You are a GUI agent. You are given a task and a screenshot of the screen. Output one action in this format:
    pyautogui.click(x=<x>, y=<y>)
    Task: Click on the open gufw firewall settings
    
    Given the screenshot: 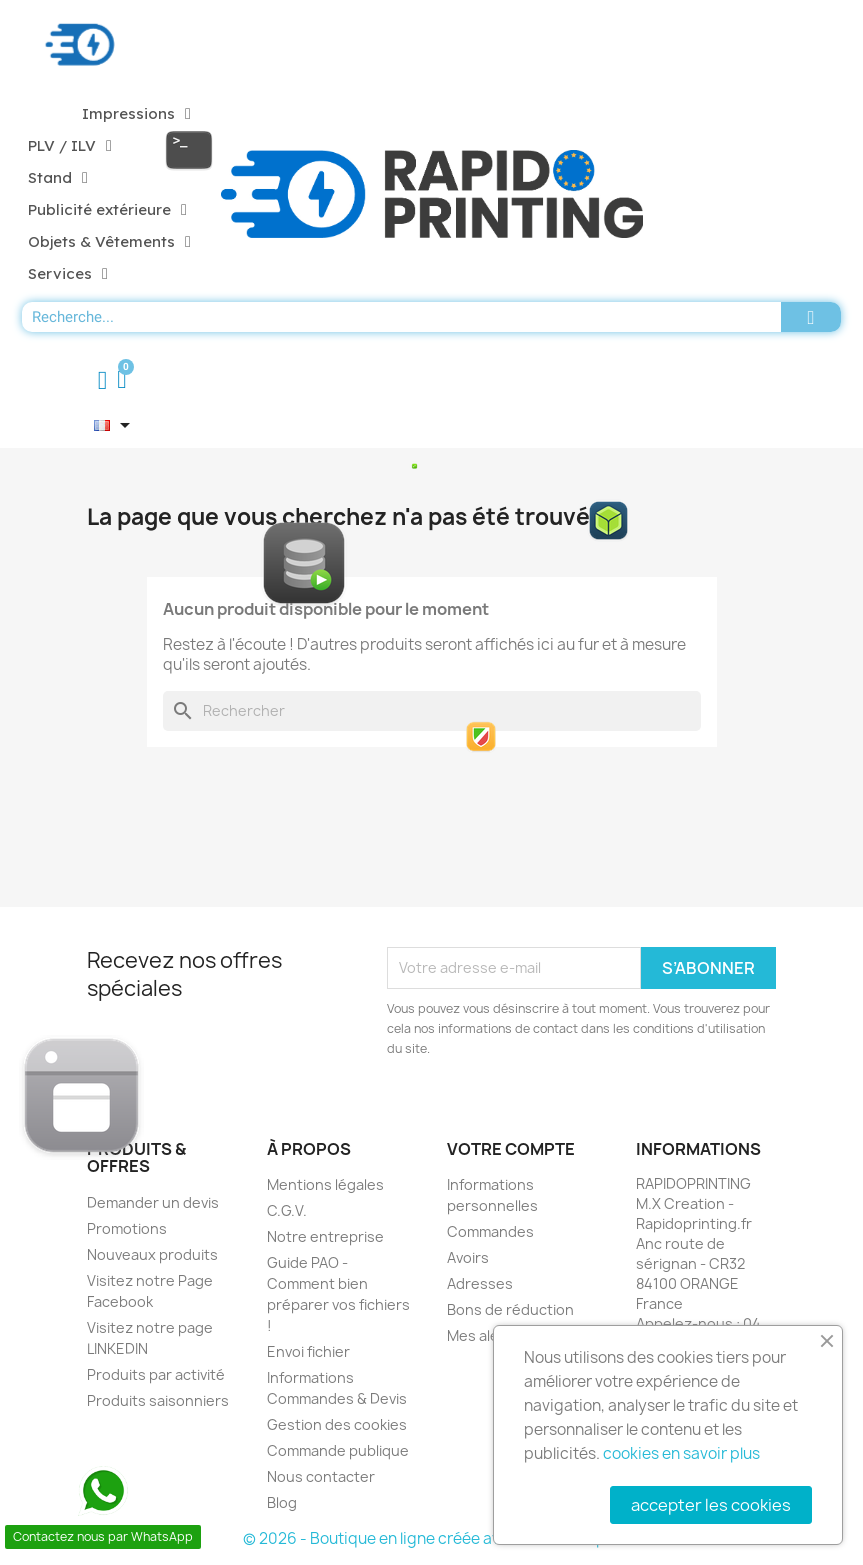 What is the action you would take?
    pyautogui.click(x=481, y=737)
    